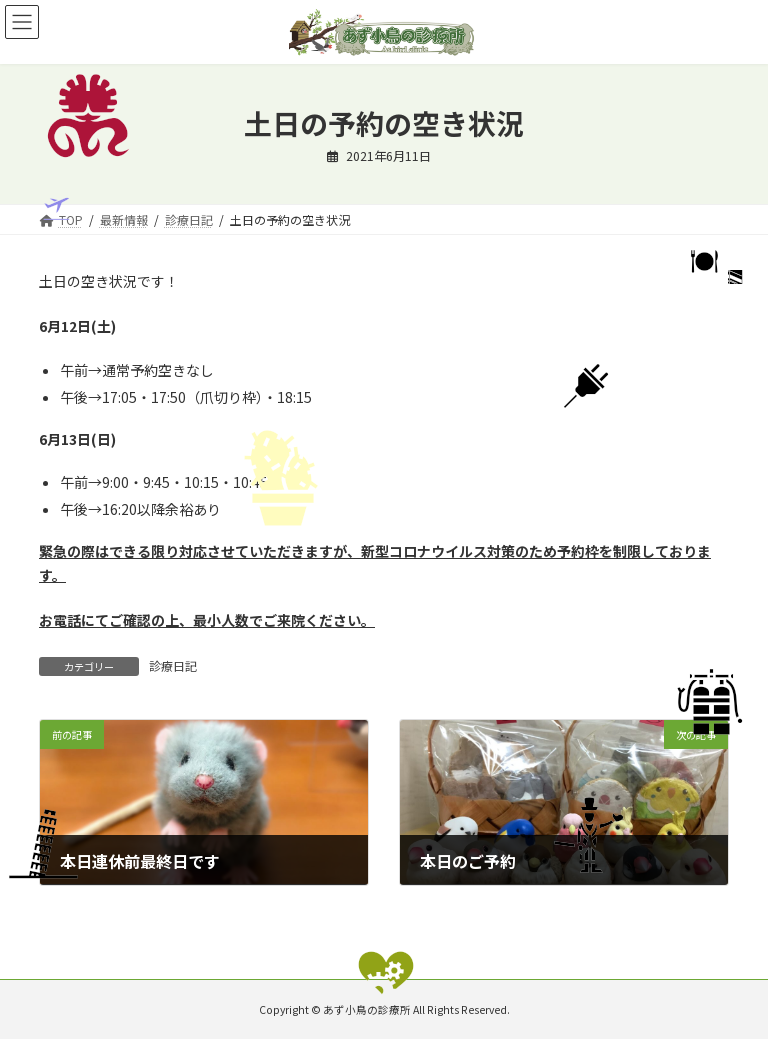 The height and width of the screenshot is (1039, 768). What do you see at coordinates (56, 208) in the screenshot?
I see `view departing flights` at bounding box center [56, 208].